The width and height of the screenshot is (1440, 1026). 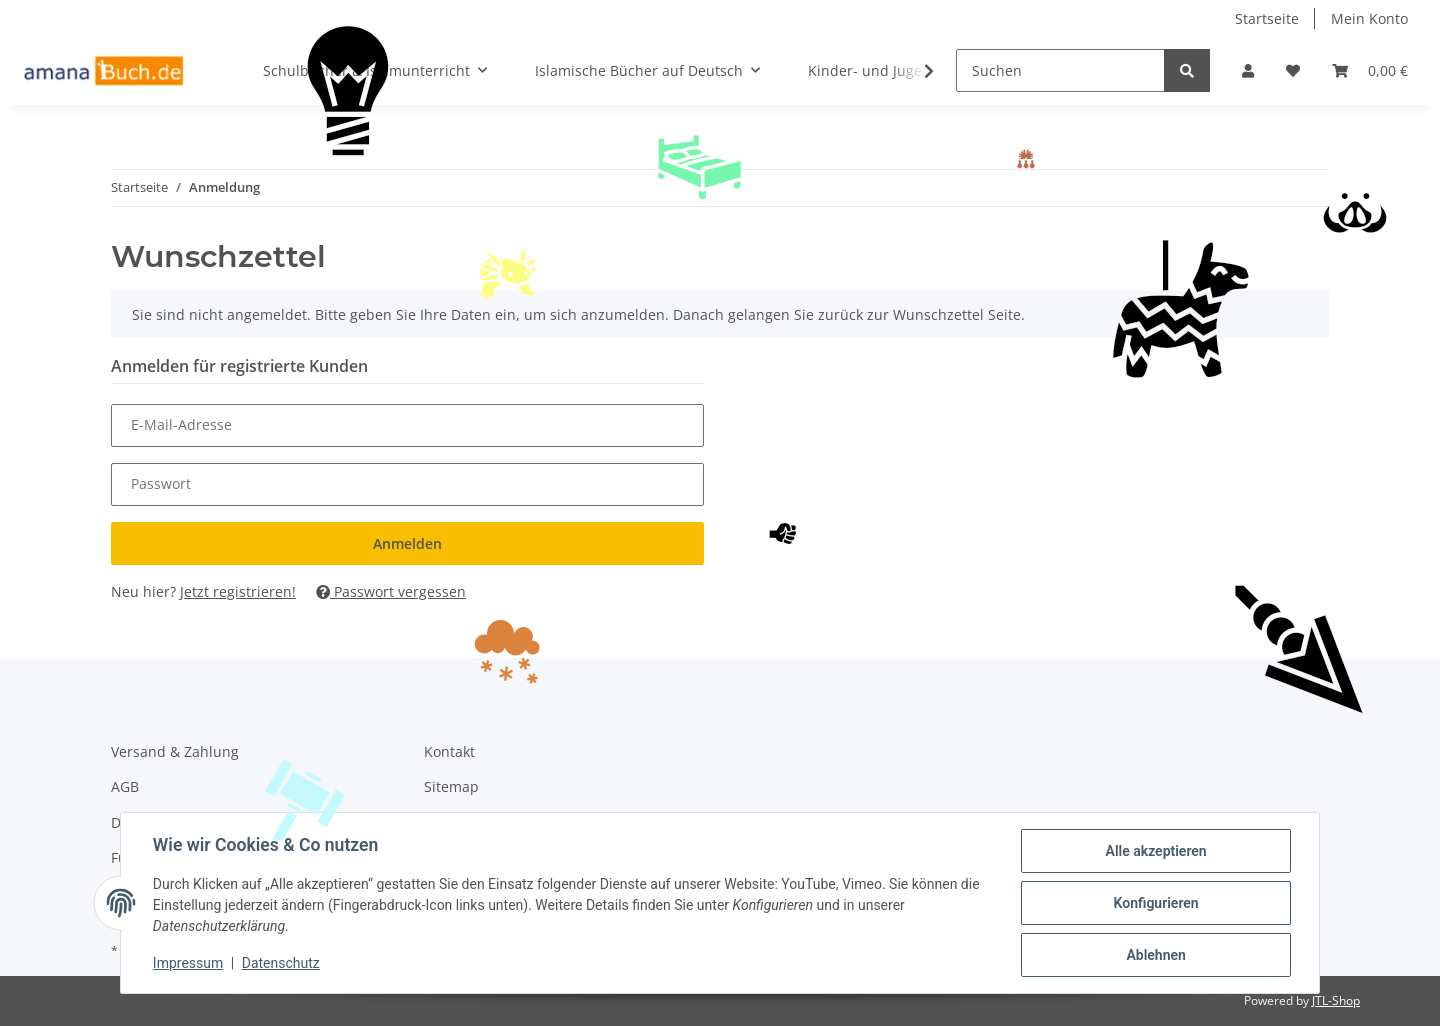 I want to click on select arrow or projectile type in archery game, so click(x=1299, y=649).